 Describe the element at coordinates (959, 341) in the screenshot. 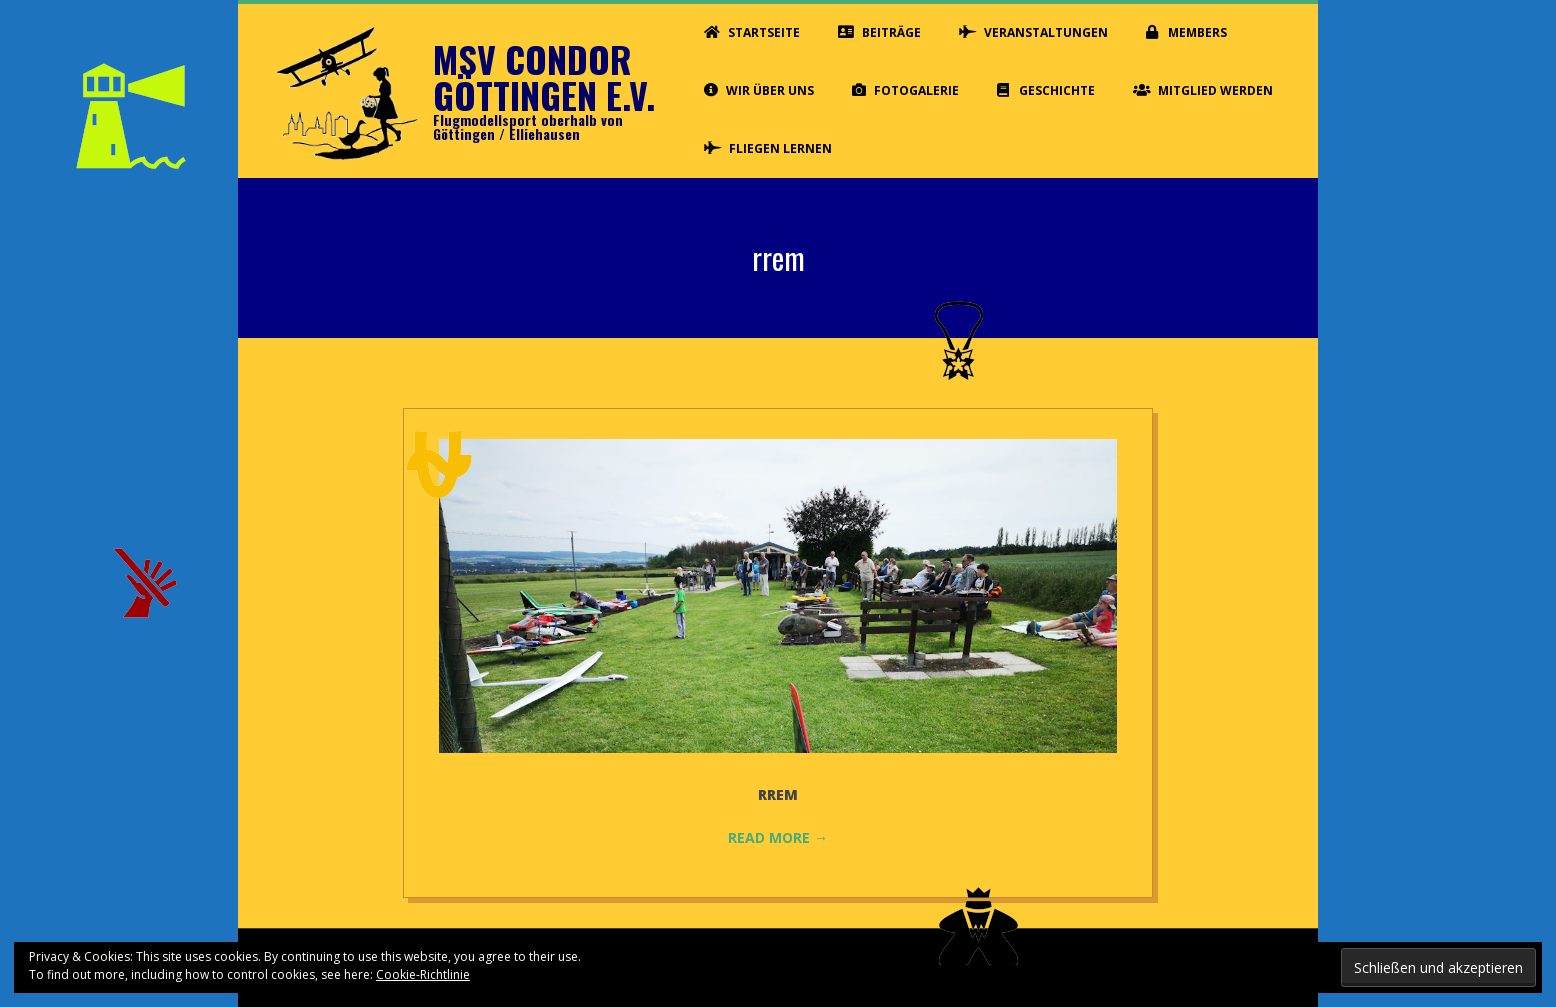

I see `browse jewelry or accessories` at that location.